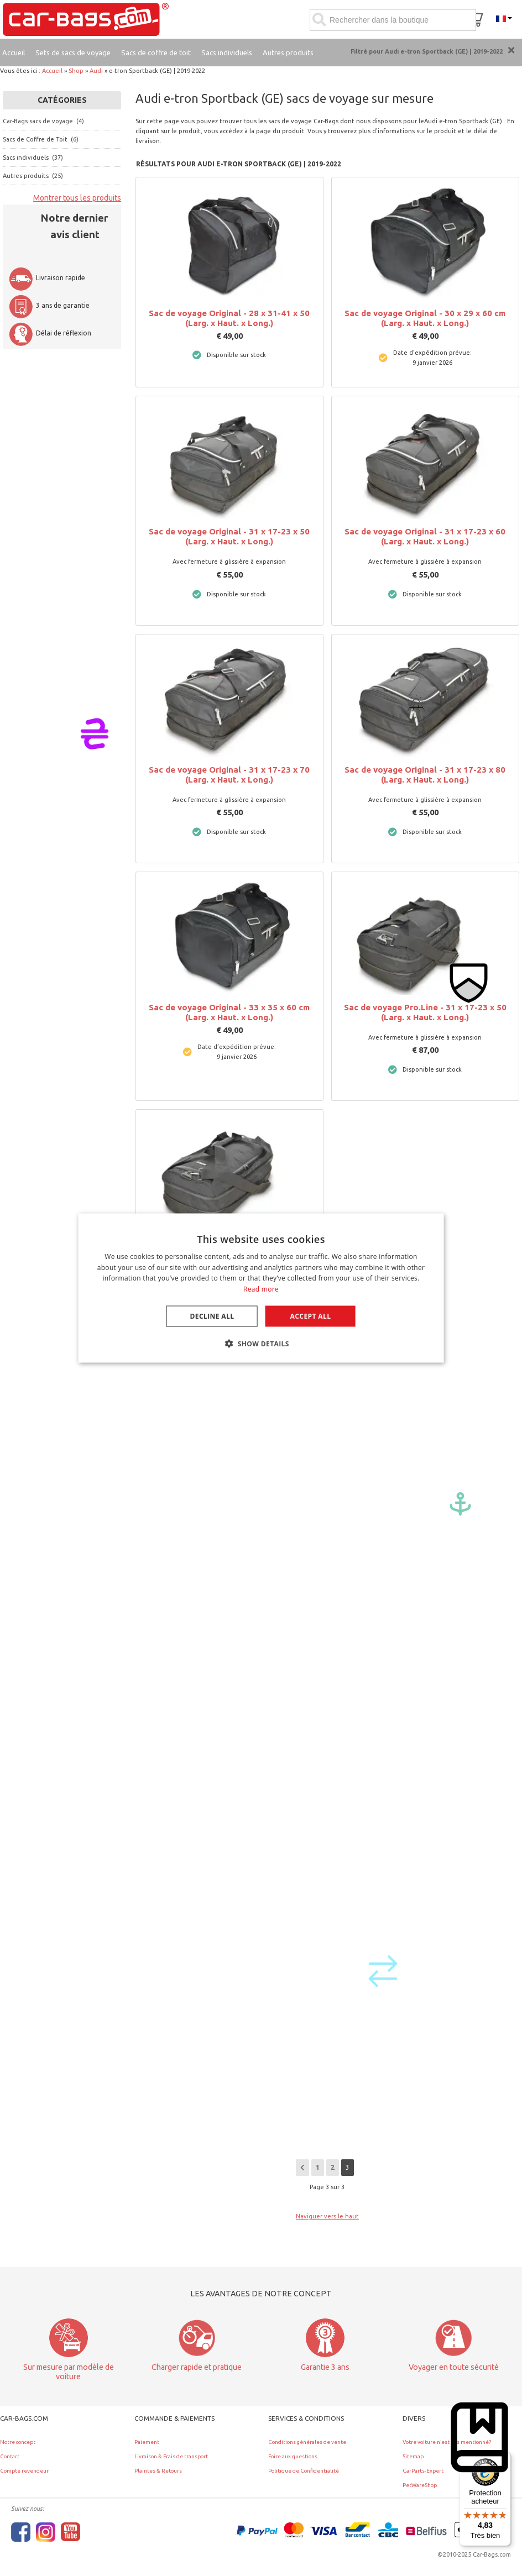 Image resolution: width=522 pixels, height=2576 pixels. Describe the element at coordinates (460, 1503) in the screenshot. I see `anchor link to a specific section on a page` at that location.